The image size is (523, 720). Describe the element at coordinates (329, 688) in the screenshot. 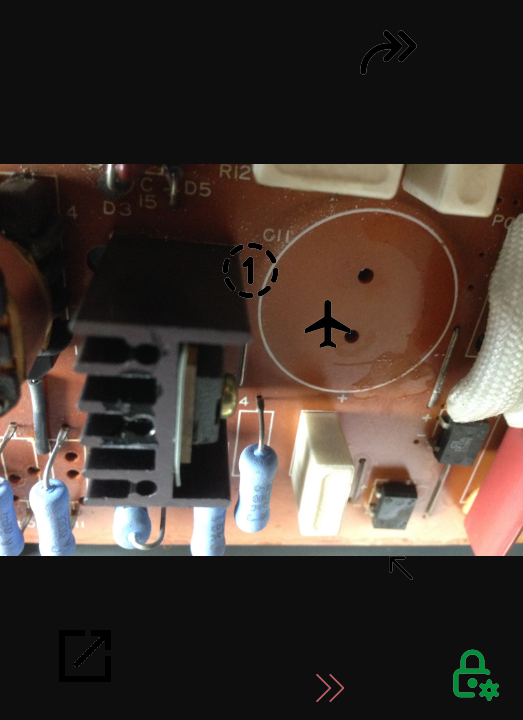

I see `skip forward or advance to next item` at that location.